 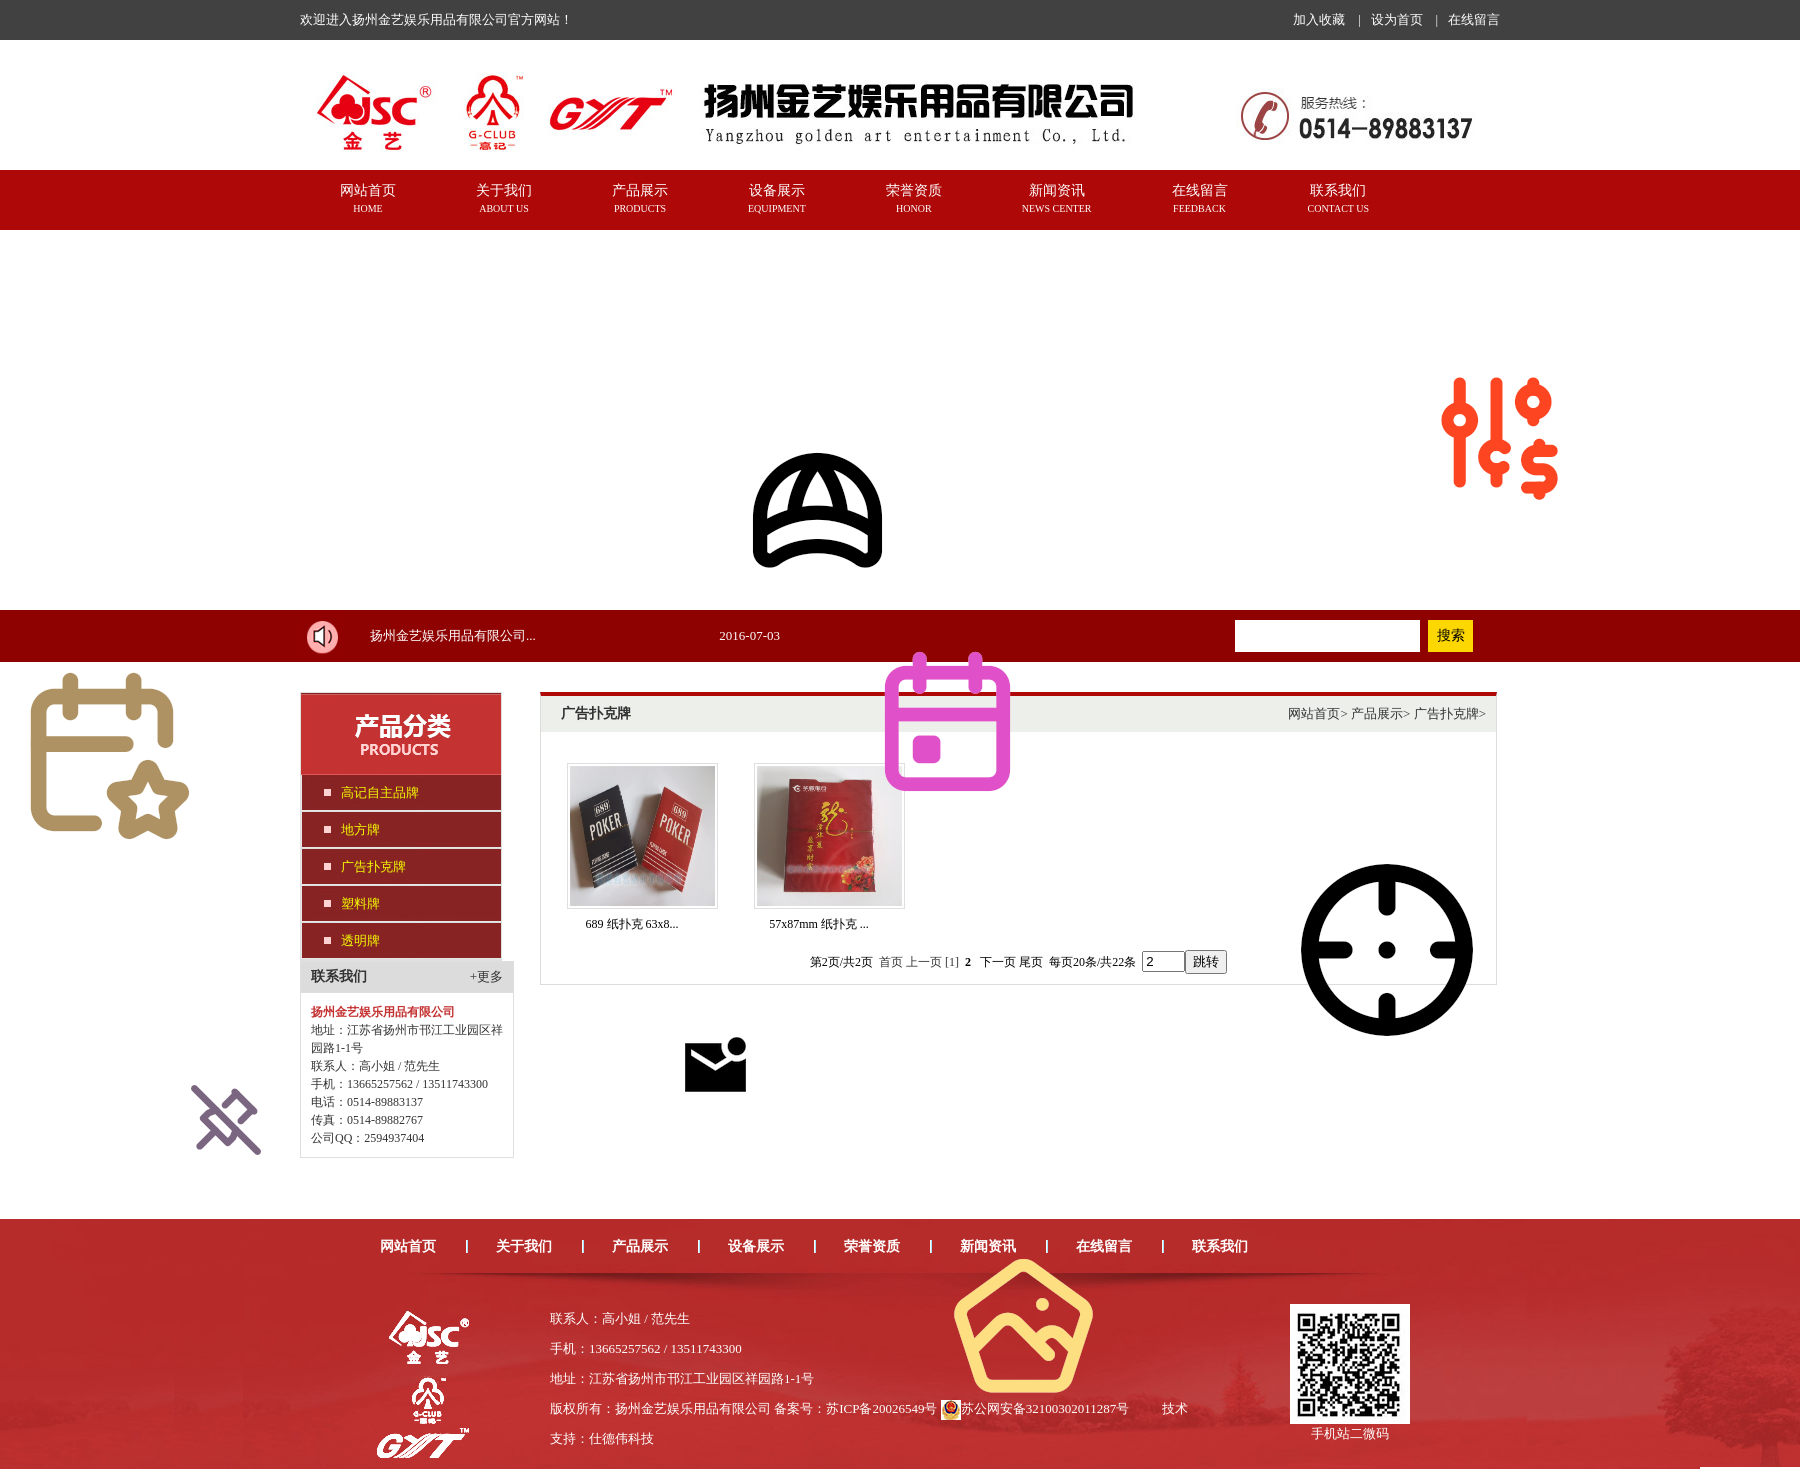 I want to click on browse hats or headwear category, so click(x=817, y=517).